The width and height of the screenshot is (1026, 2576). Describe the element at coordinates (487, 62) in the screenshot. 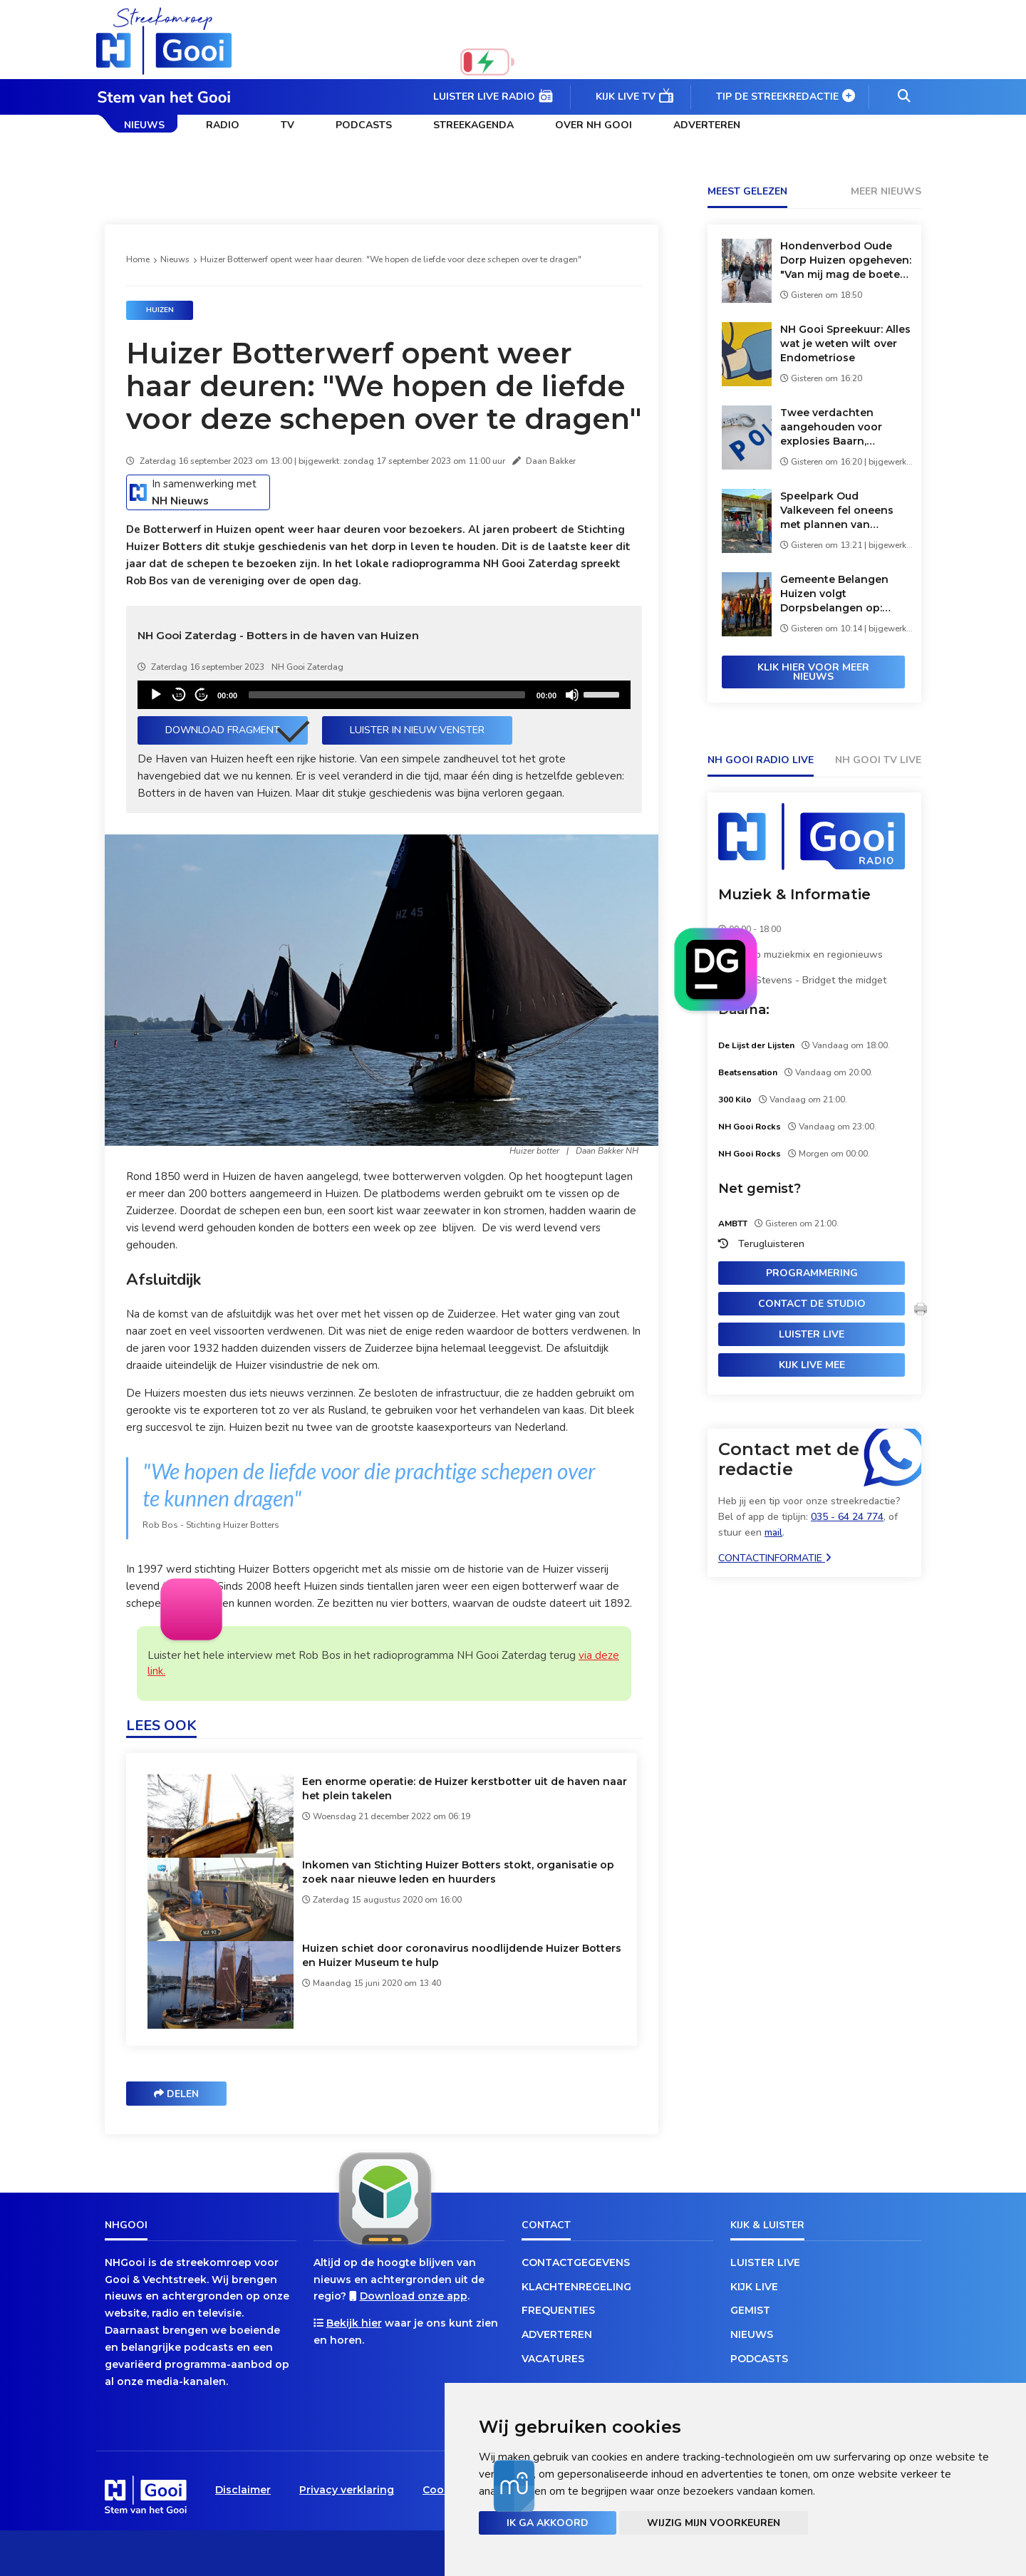

I see `indicates battery is critically low but currently charging` at that location.